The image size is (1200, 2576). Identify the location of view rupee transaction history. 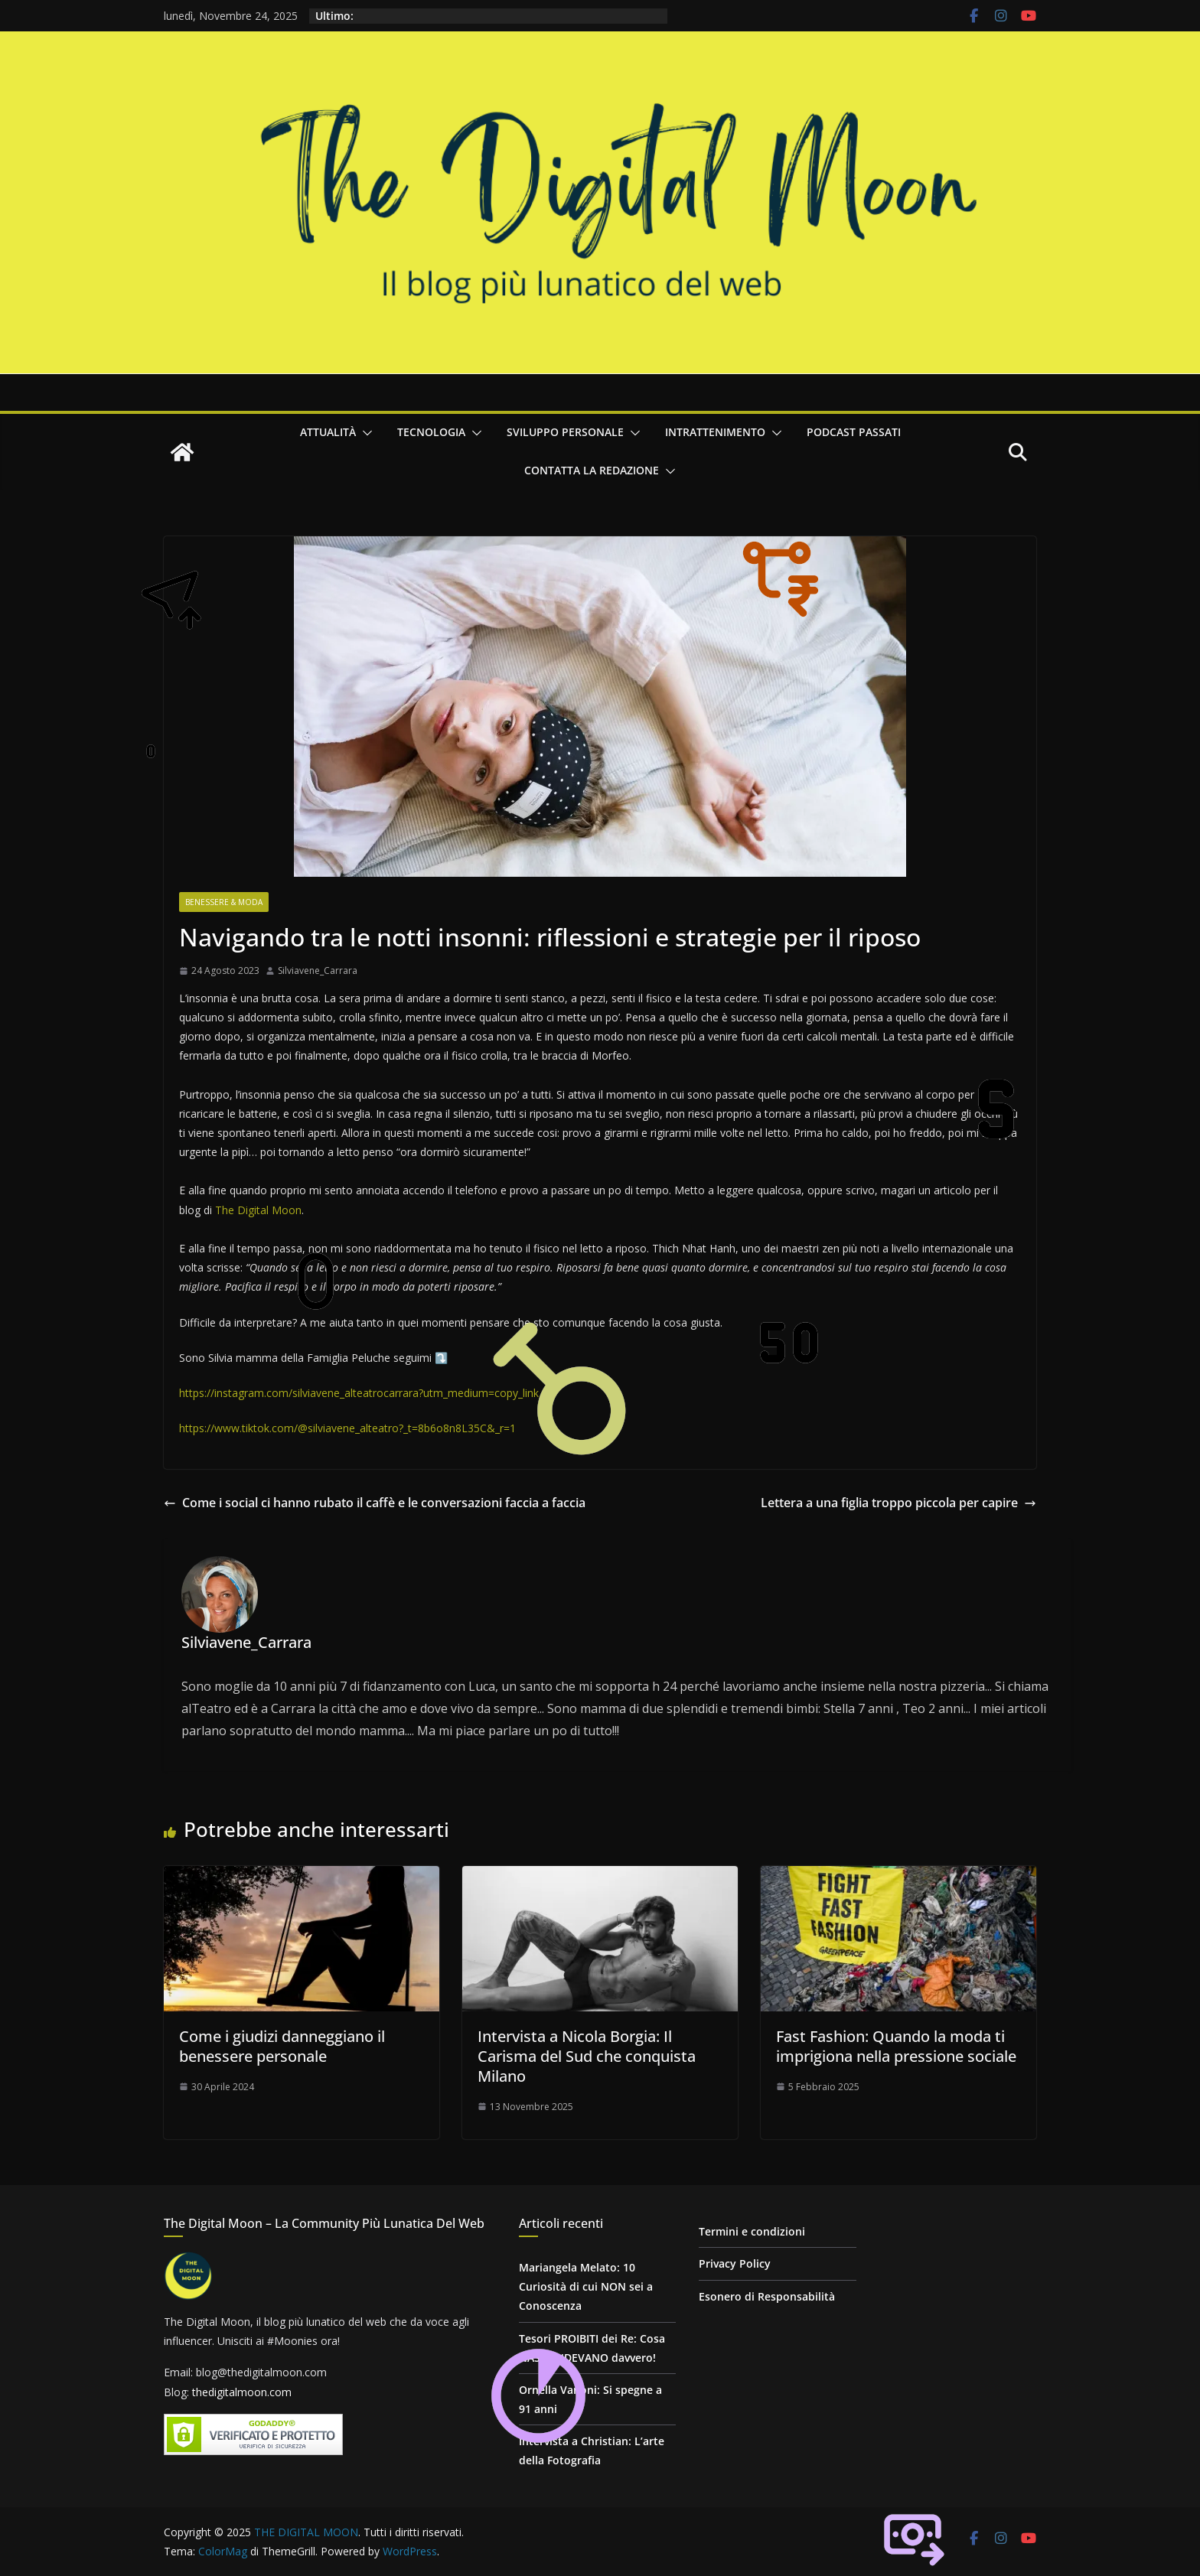
(781, 579).